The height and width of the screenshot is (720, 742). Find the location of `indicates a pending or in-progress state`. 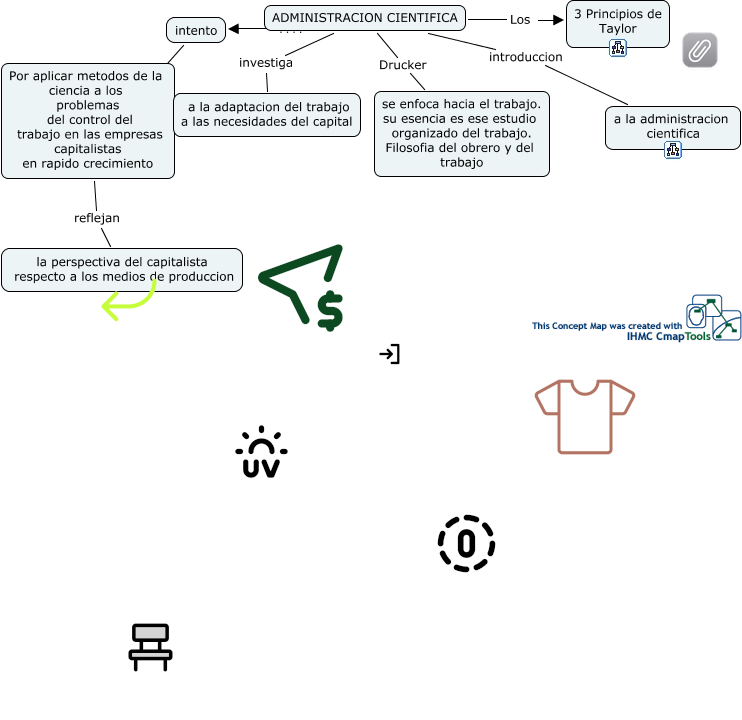

indicates a pending or in-progress state is located at coordinates (466, 543).